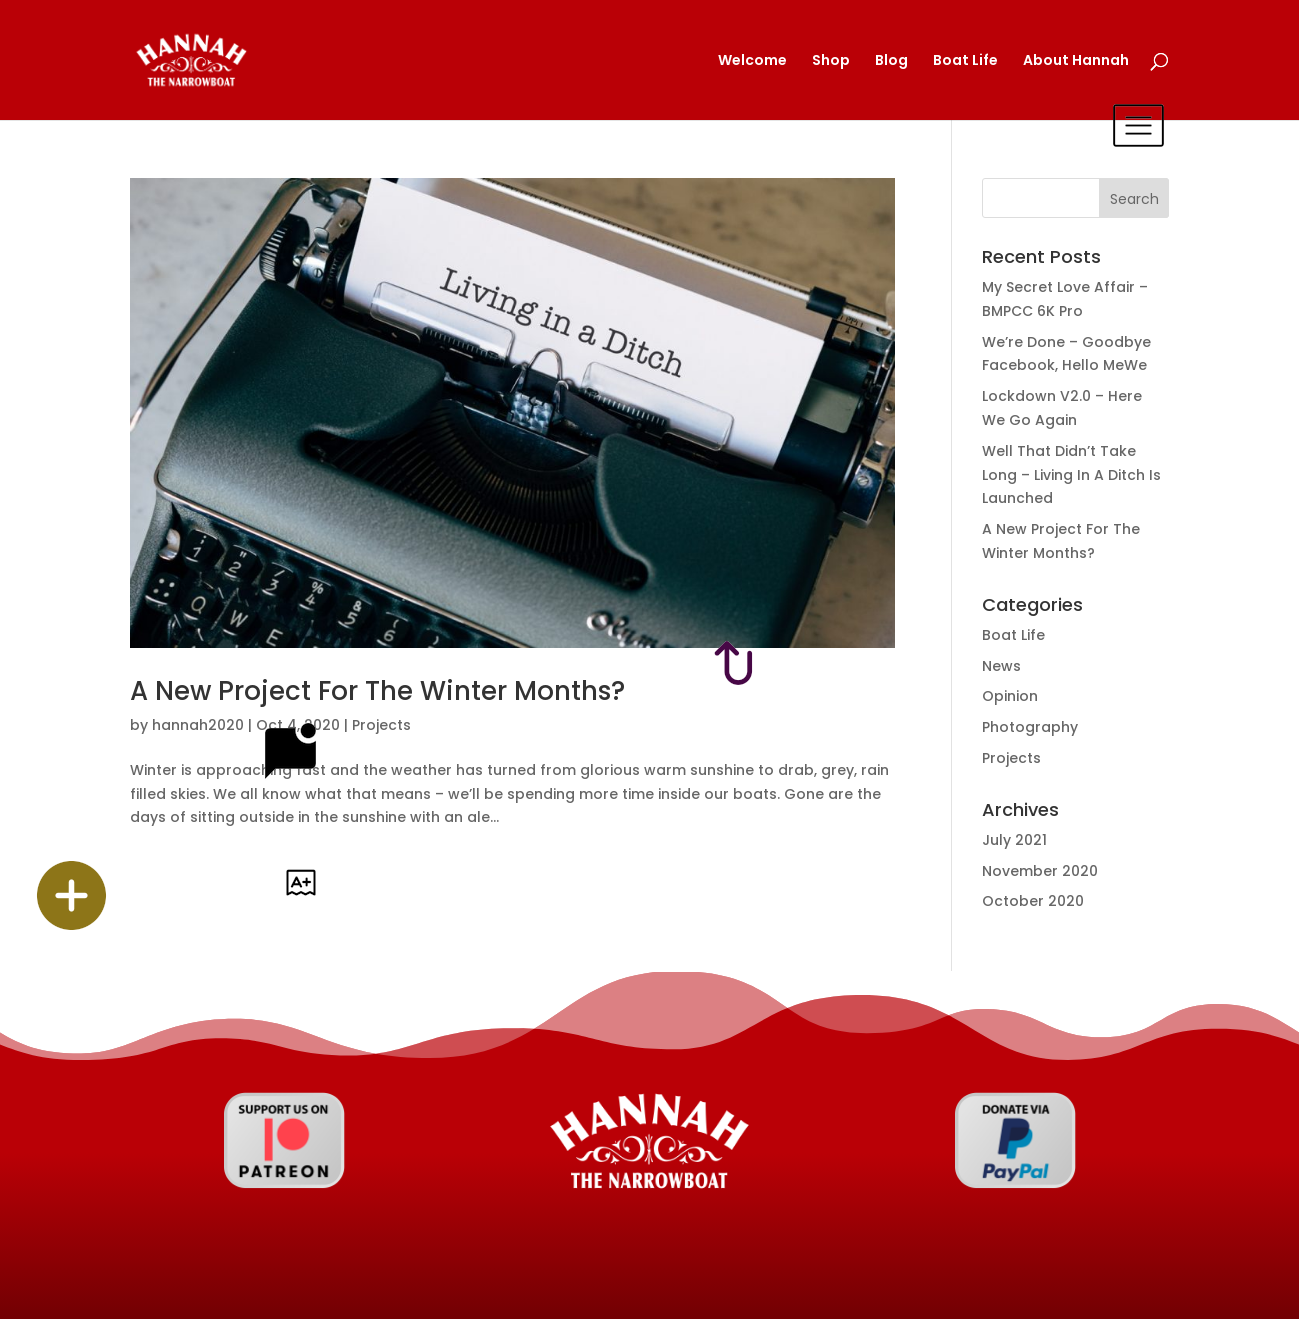 This screenshot has height=1319, width=1299. What do you see at coordinates (1138, 125) in the screenshot?
I see `view article or document content` at bounding box center [1138, 125].